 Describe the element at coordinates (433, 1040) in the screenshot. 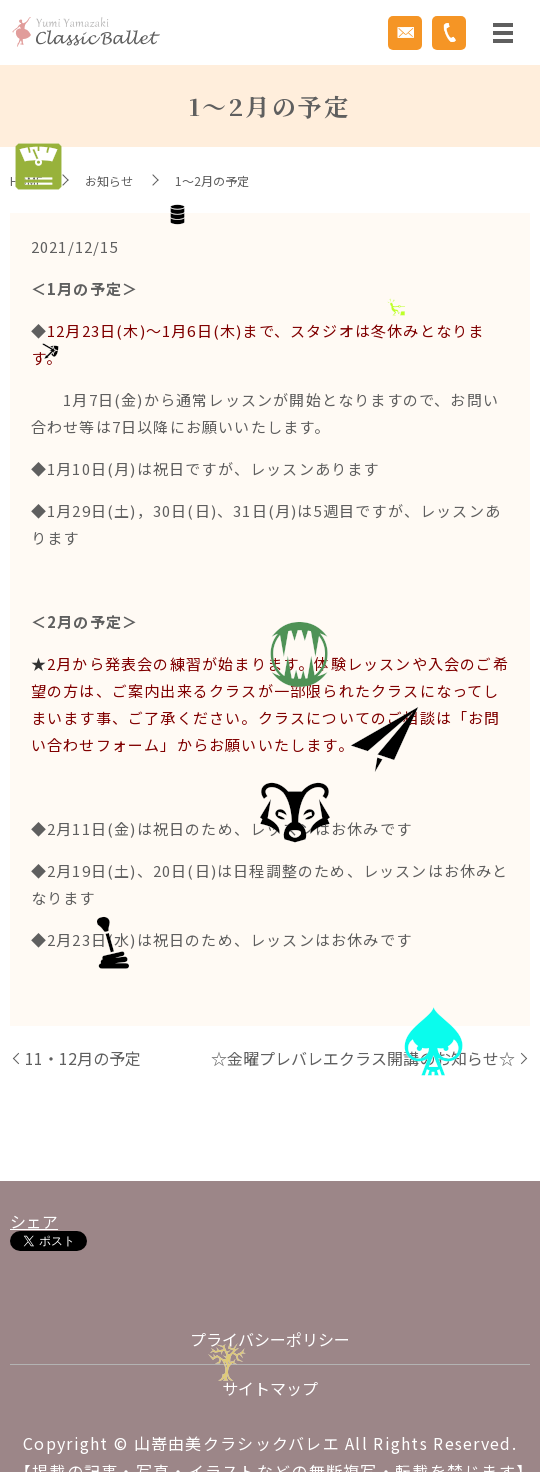

I see `indicates death or game over in a card game` at that location.